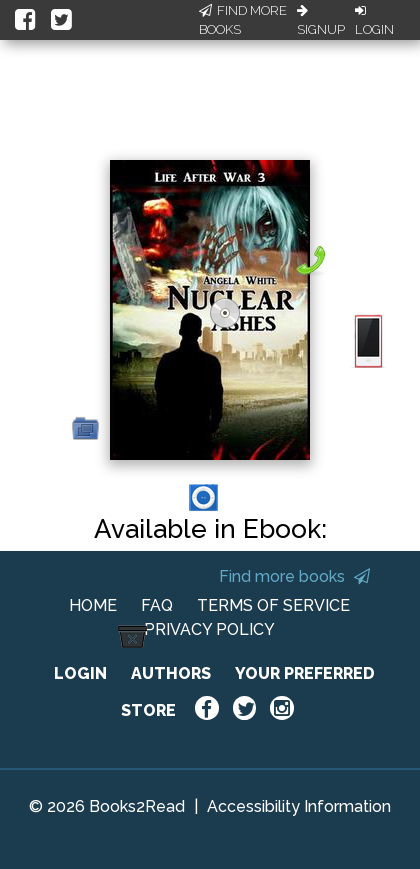  Describe the element at coordinates (203, 497) in the screenshot. I see `iPod shuffle device connected` at that location.